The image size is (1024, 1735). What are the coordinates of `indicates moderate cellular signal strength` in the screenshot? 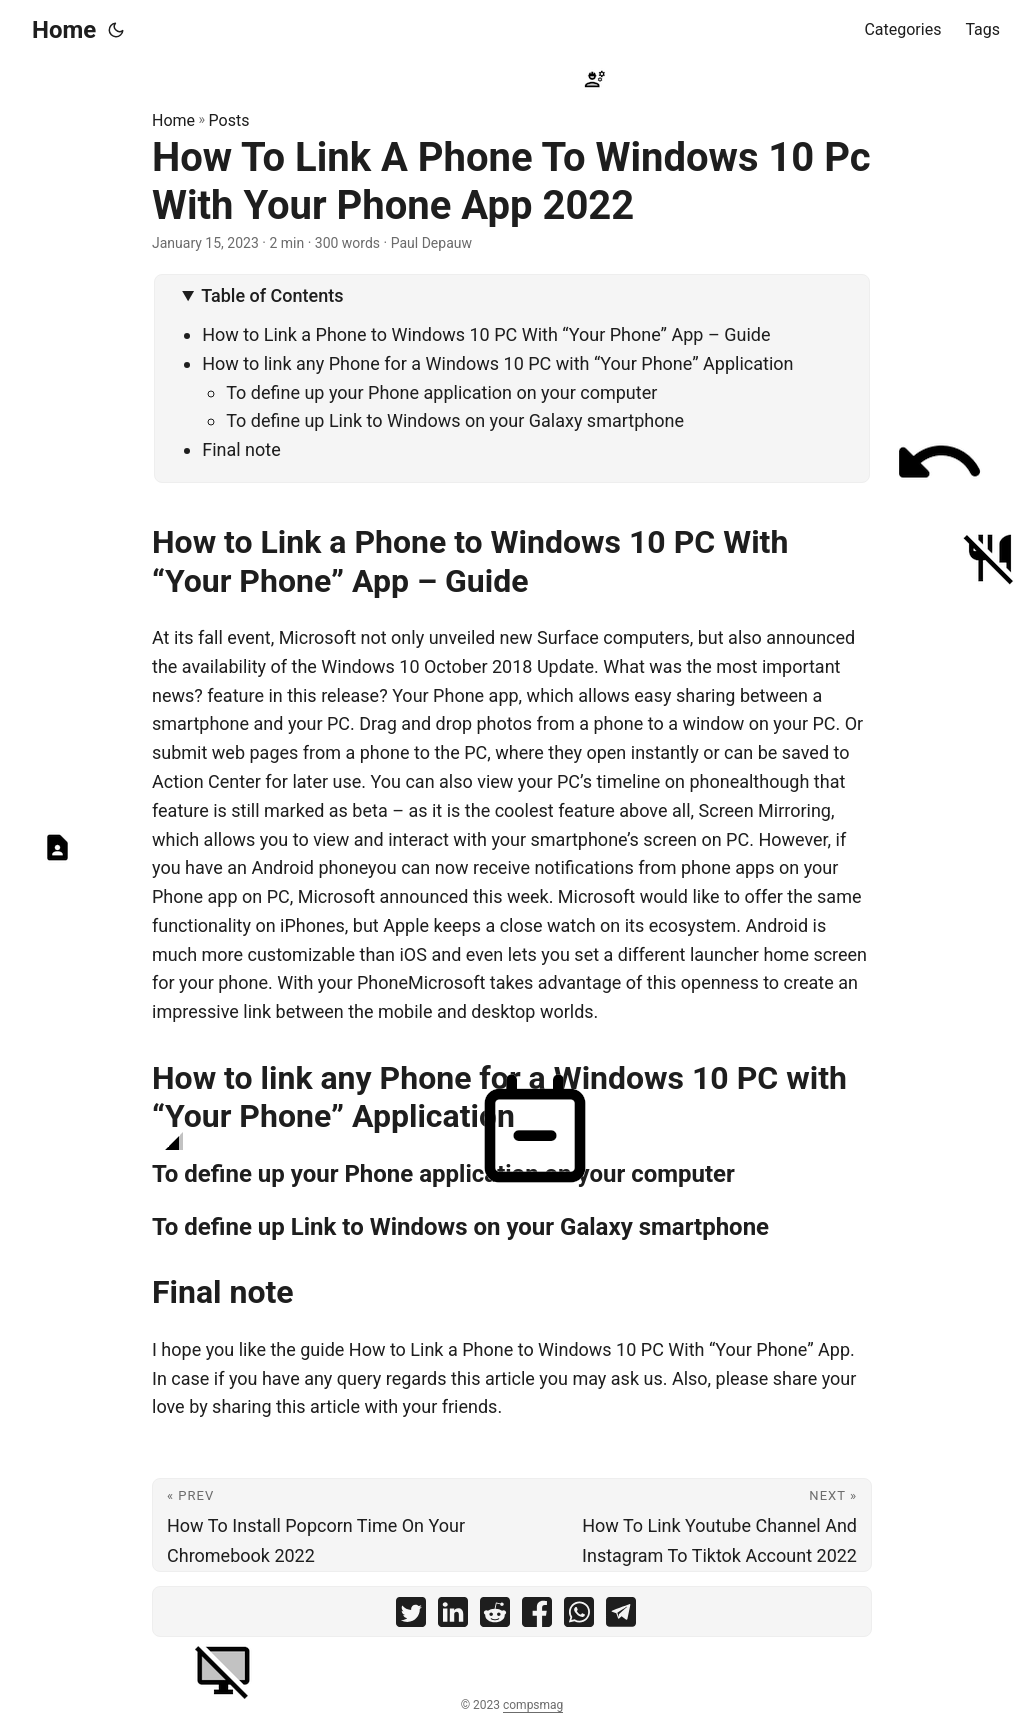 It's located at (174, 1141).